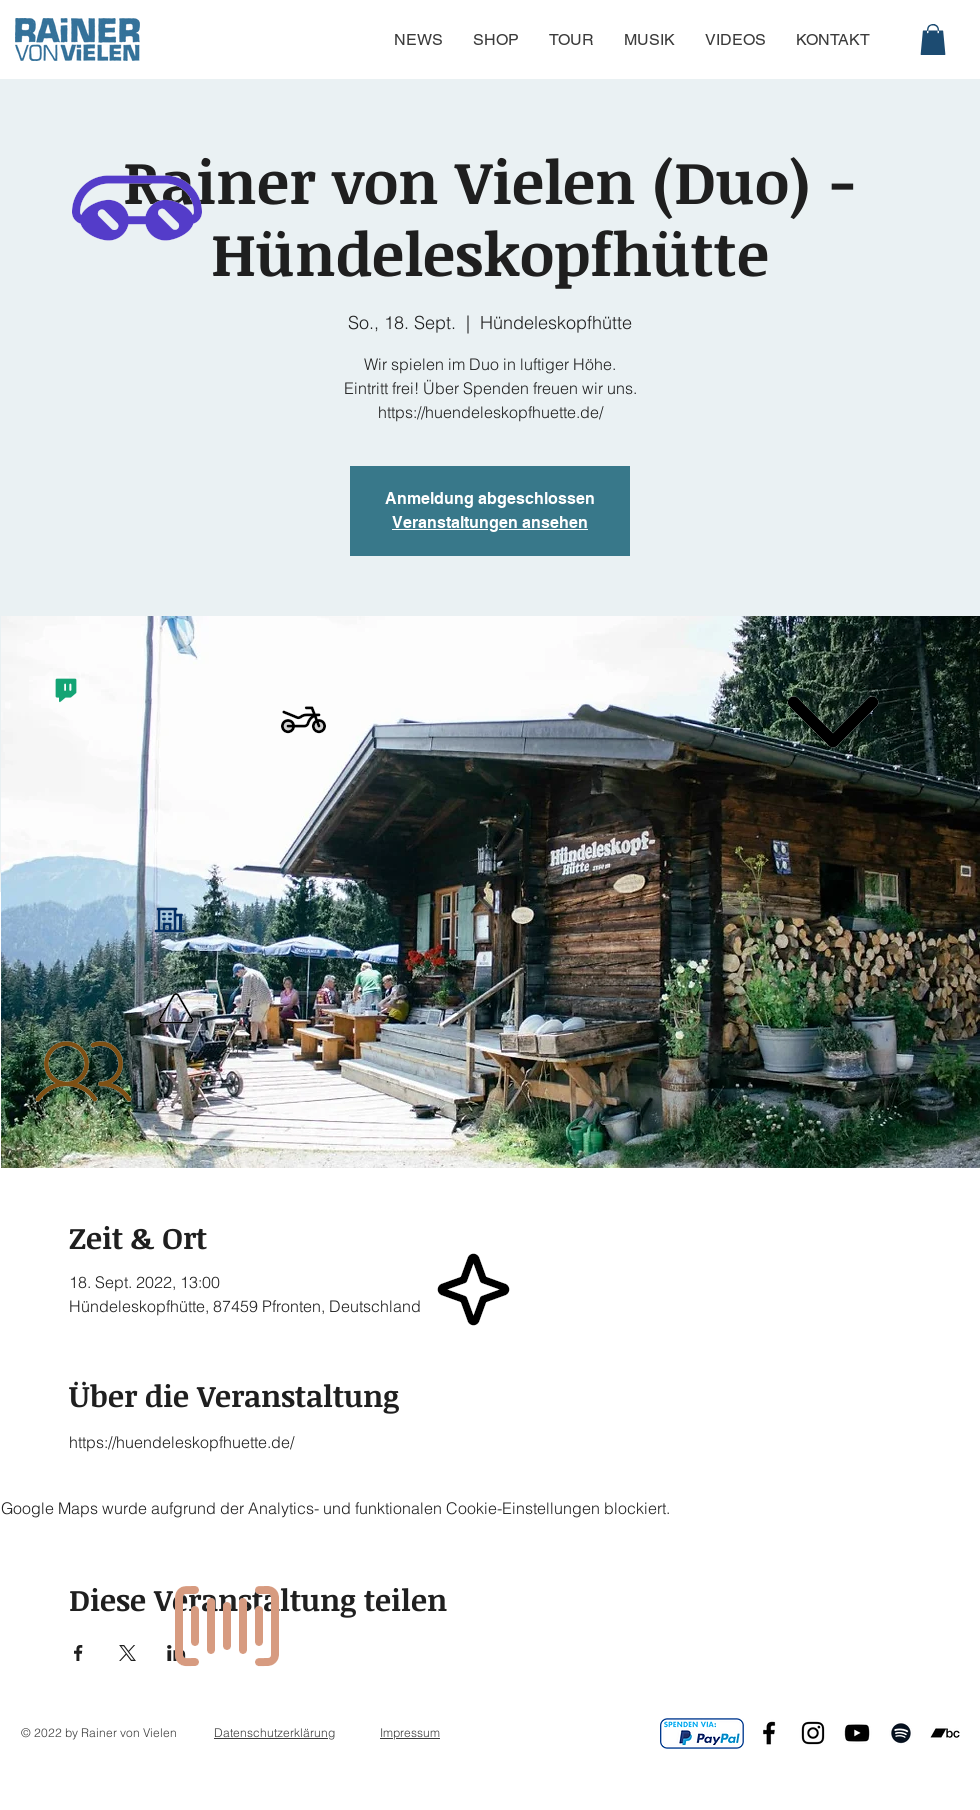  What do you see at coordinates (169, 920) in the screenshot?
I see `view office or workplace location` at bounding box center [169, 920].